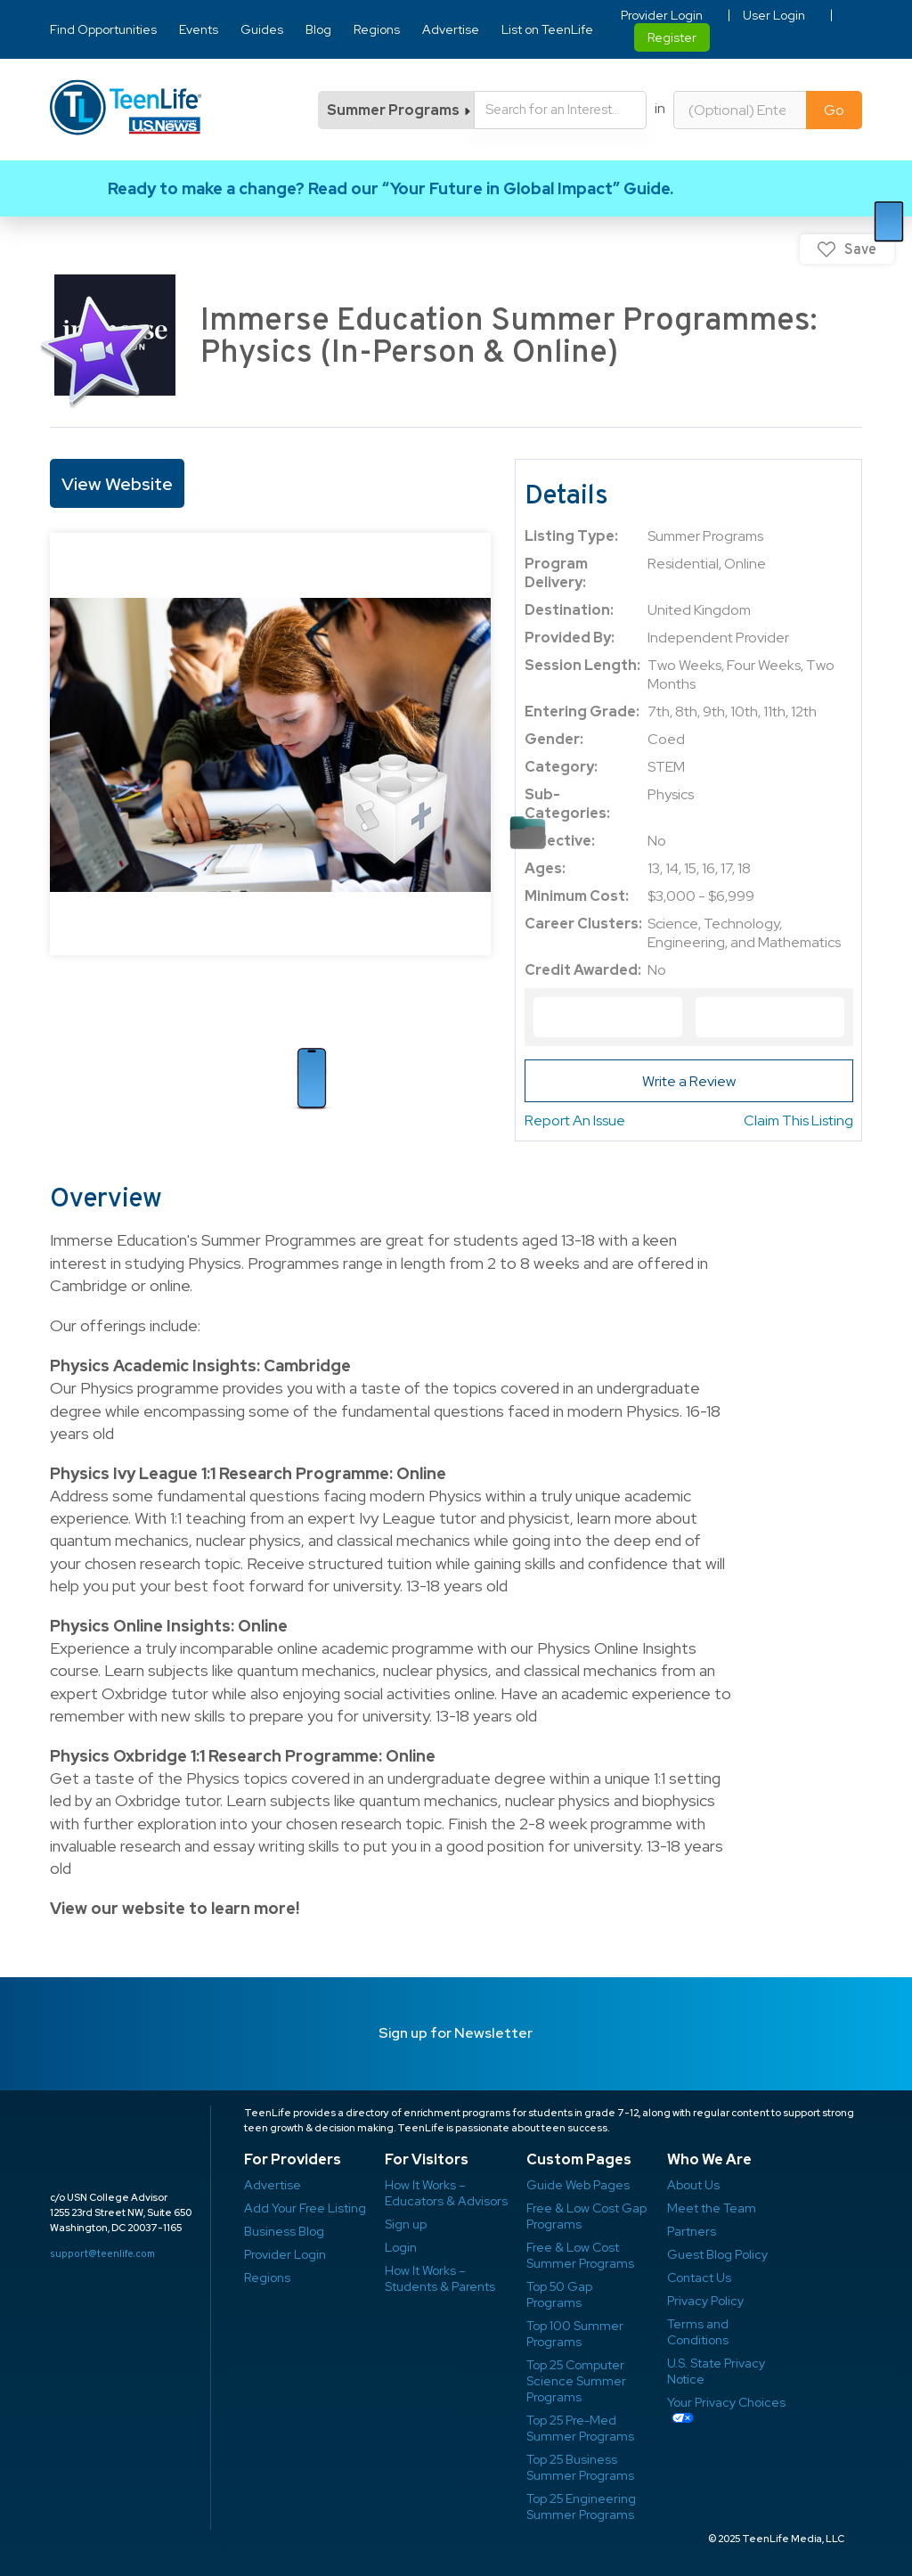 Image resolution: width=912 pixels, height=2576 pixels. What do you see at coordinates (527, 832) in the screenshot?
I see `drop files here to move them into this folder` at bounding box center [527, 832].